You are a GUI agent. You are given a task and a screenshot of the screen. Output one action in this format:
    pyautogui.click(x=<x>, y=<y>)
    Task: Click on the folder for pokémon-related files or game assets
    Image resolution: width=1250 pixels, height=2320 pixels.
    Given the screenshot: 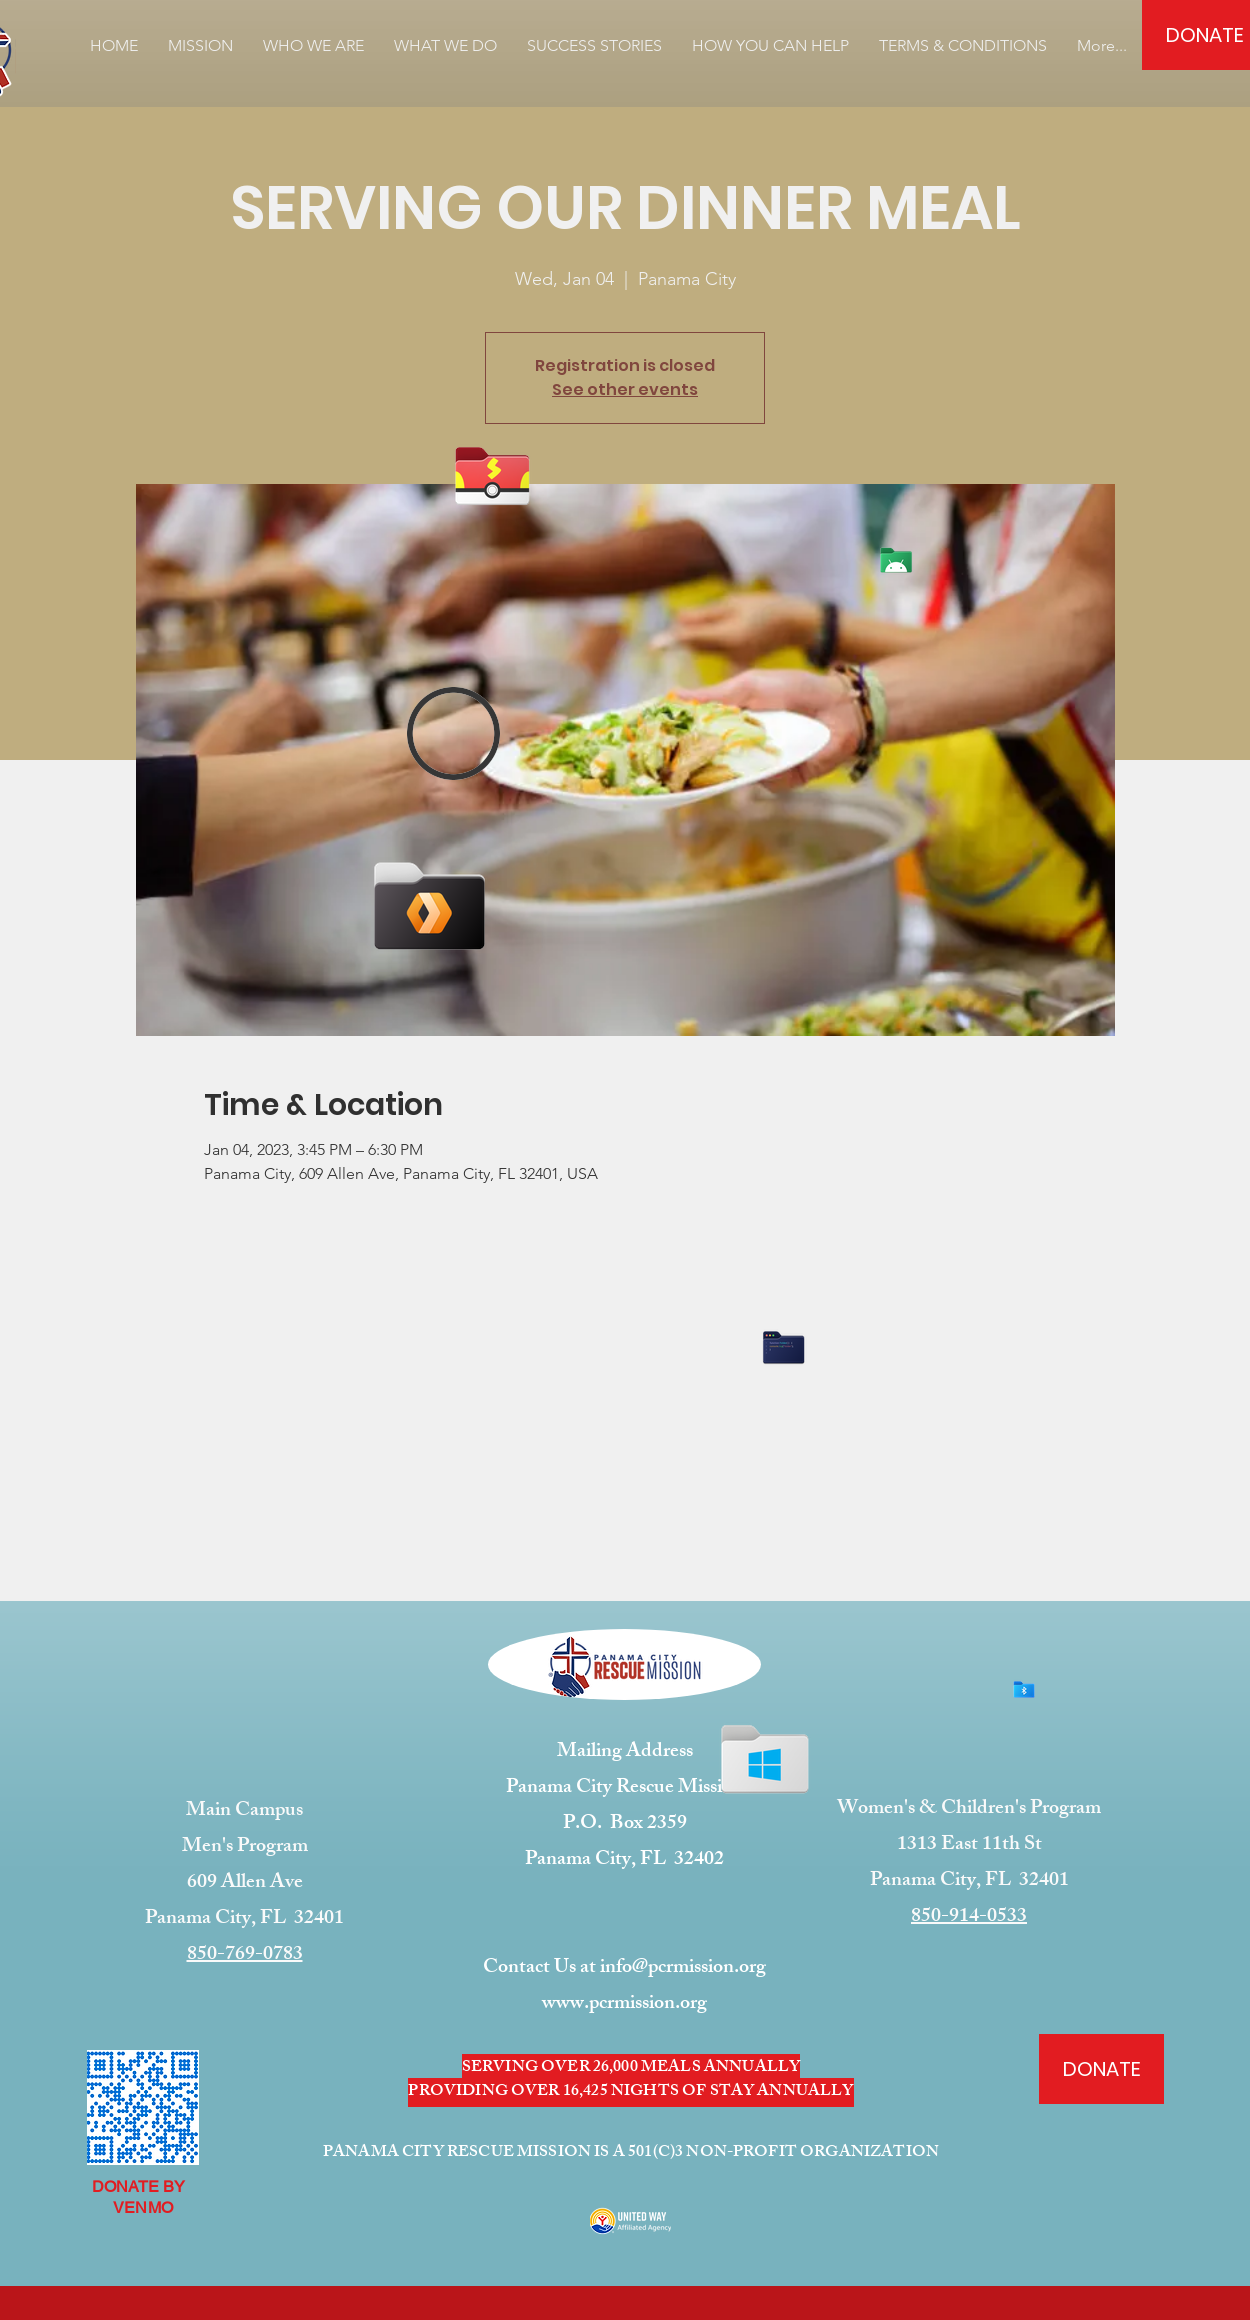 What is the action you would take?
    pyautogui.click(x=492, y=478)
    